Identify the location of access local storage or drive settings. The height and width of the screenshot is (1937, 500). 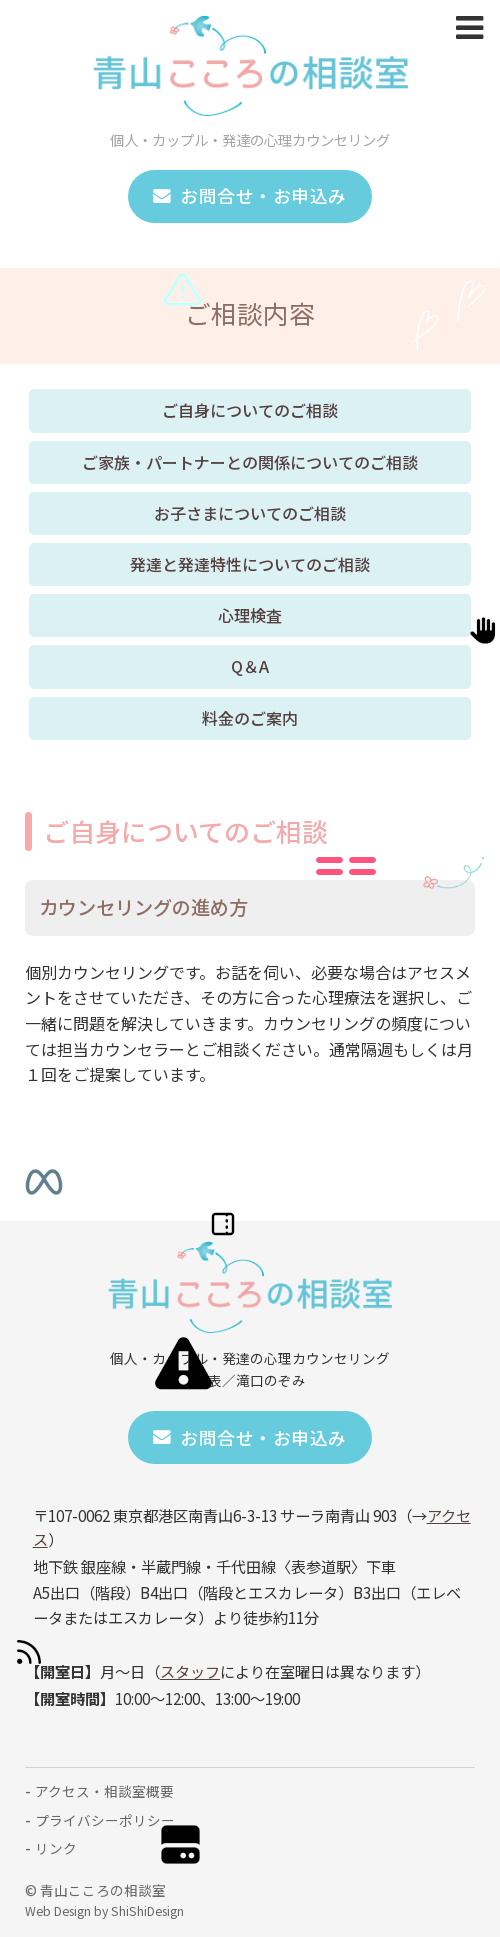
(180, 1844).